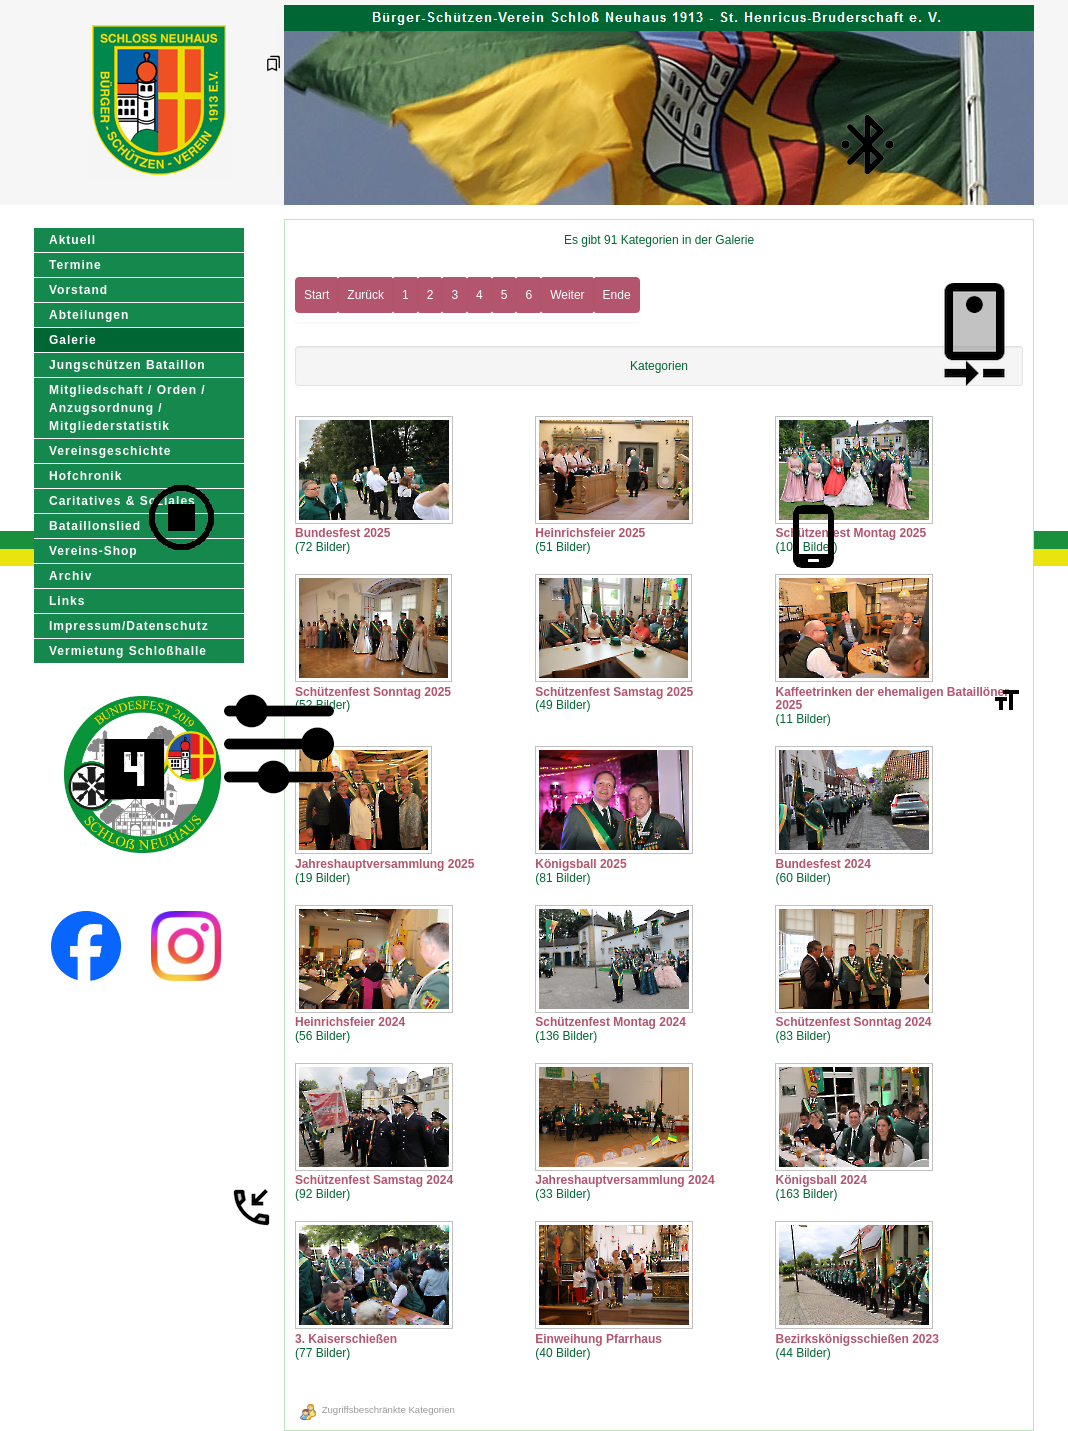  I want to click on select filter or preset number 4, so click(134, 769).